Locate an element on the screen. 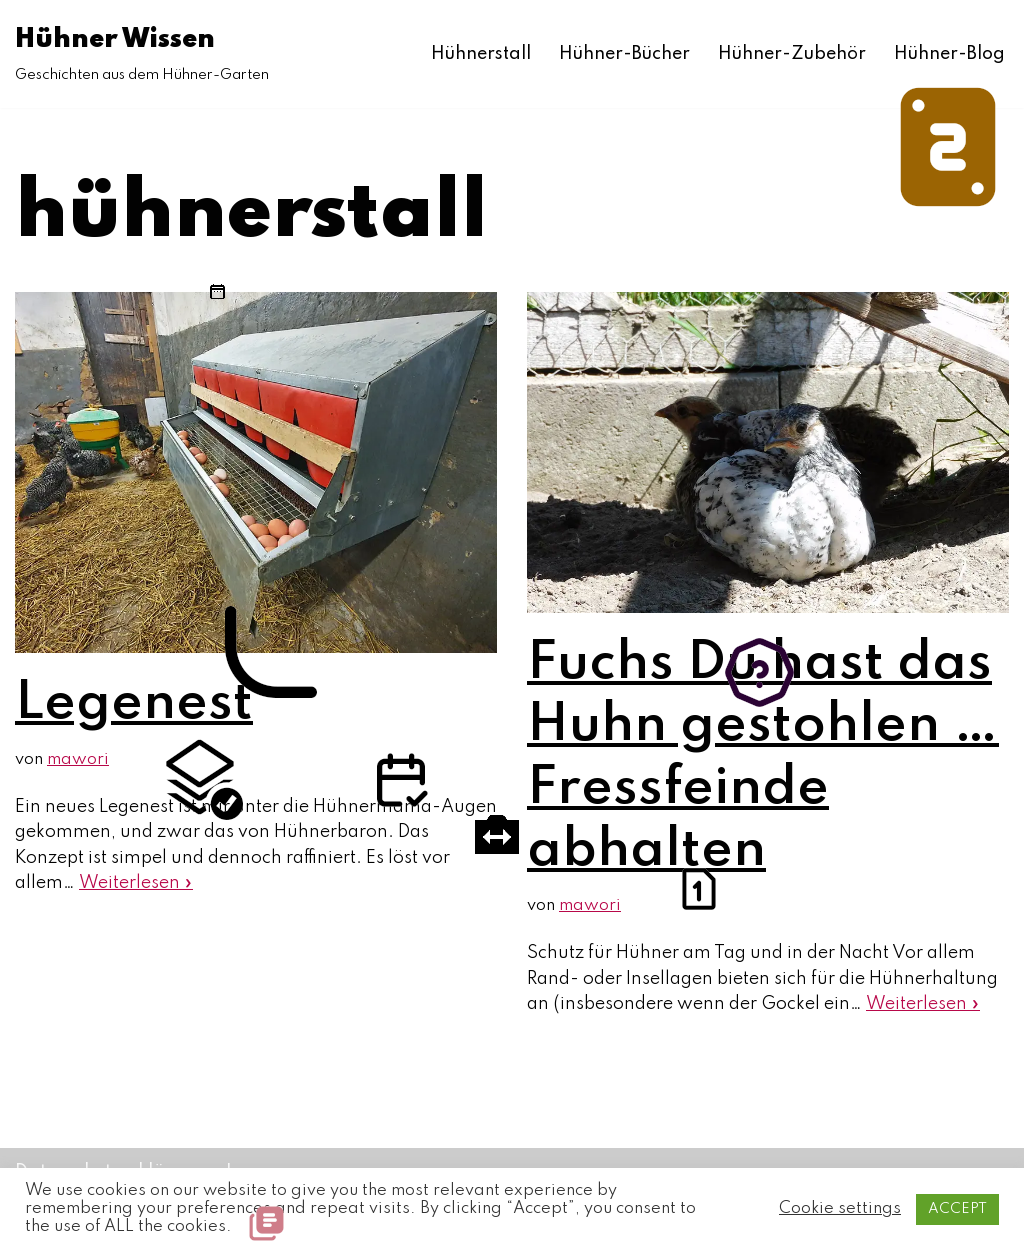  switch between front and rear camera is located at coordinates (497, 837).